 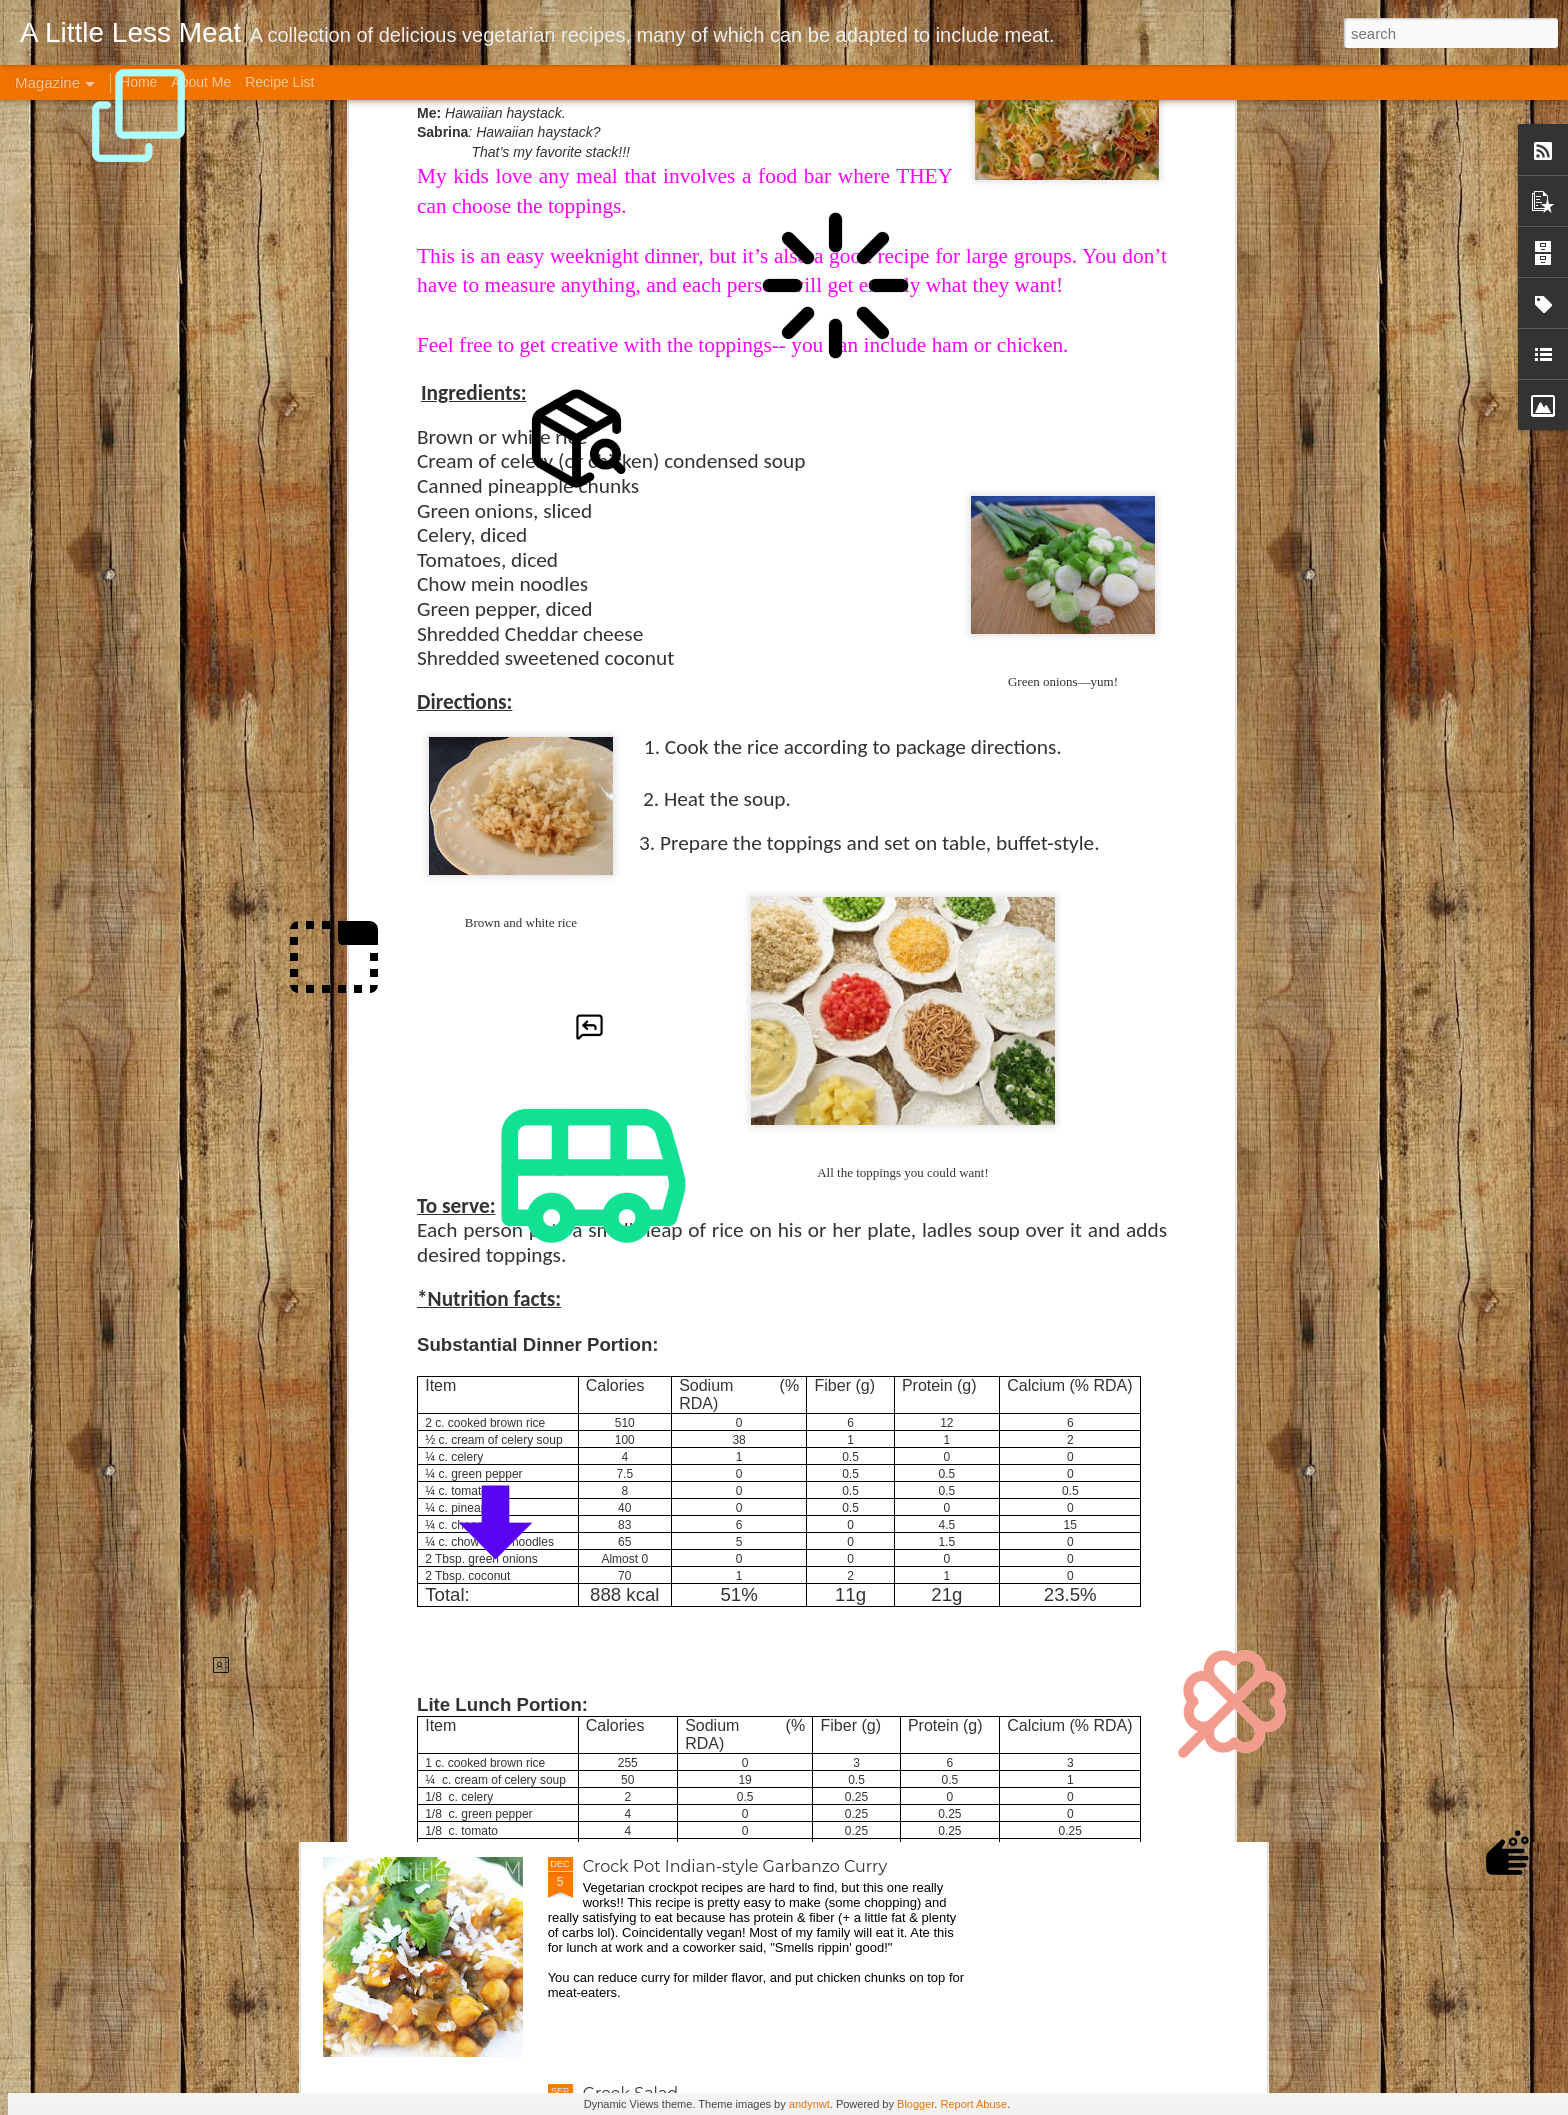 I want to click on download a file or content, so click(x=495, y=1522).